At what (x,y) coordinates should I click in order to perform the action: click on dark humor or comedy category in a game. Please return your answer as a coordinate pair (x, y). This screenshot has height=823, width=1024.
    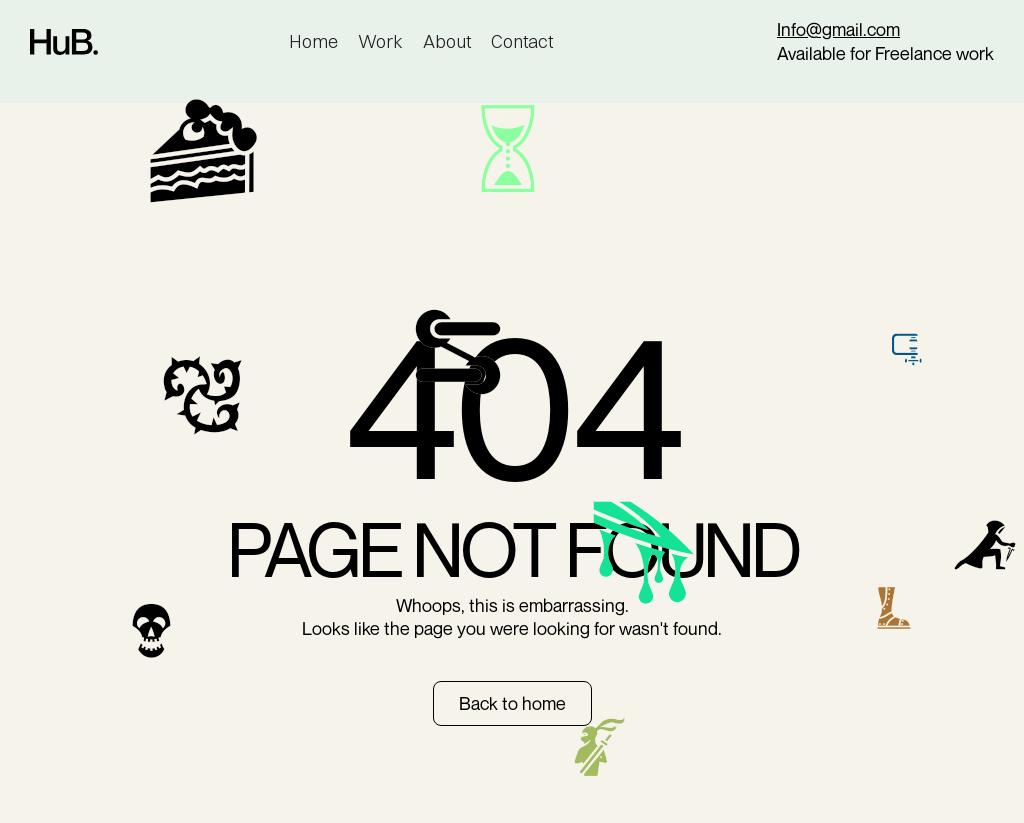
    Looking at the image, I should click on (151, 631).